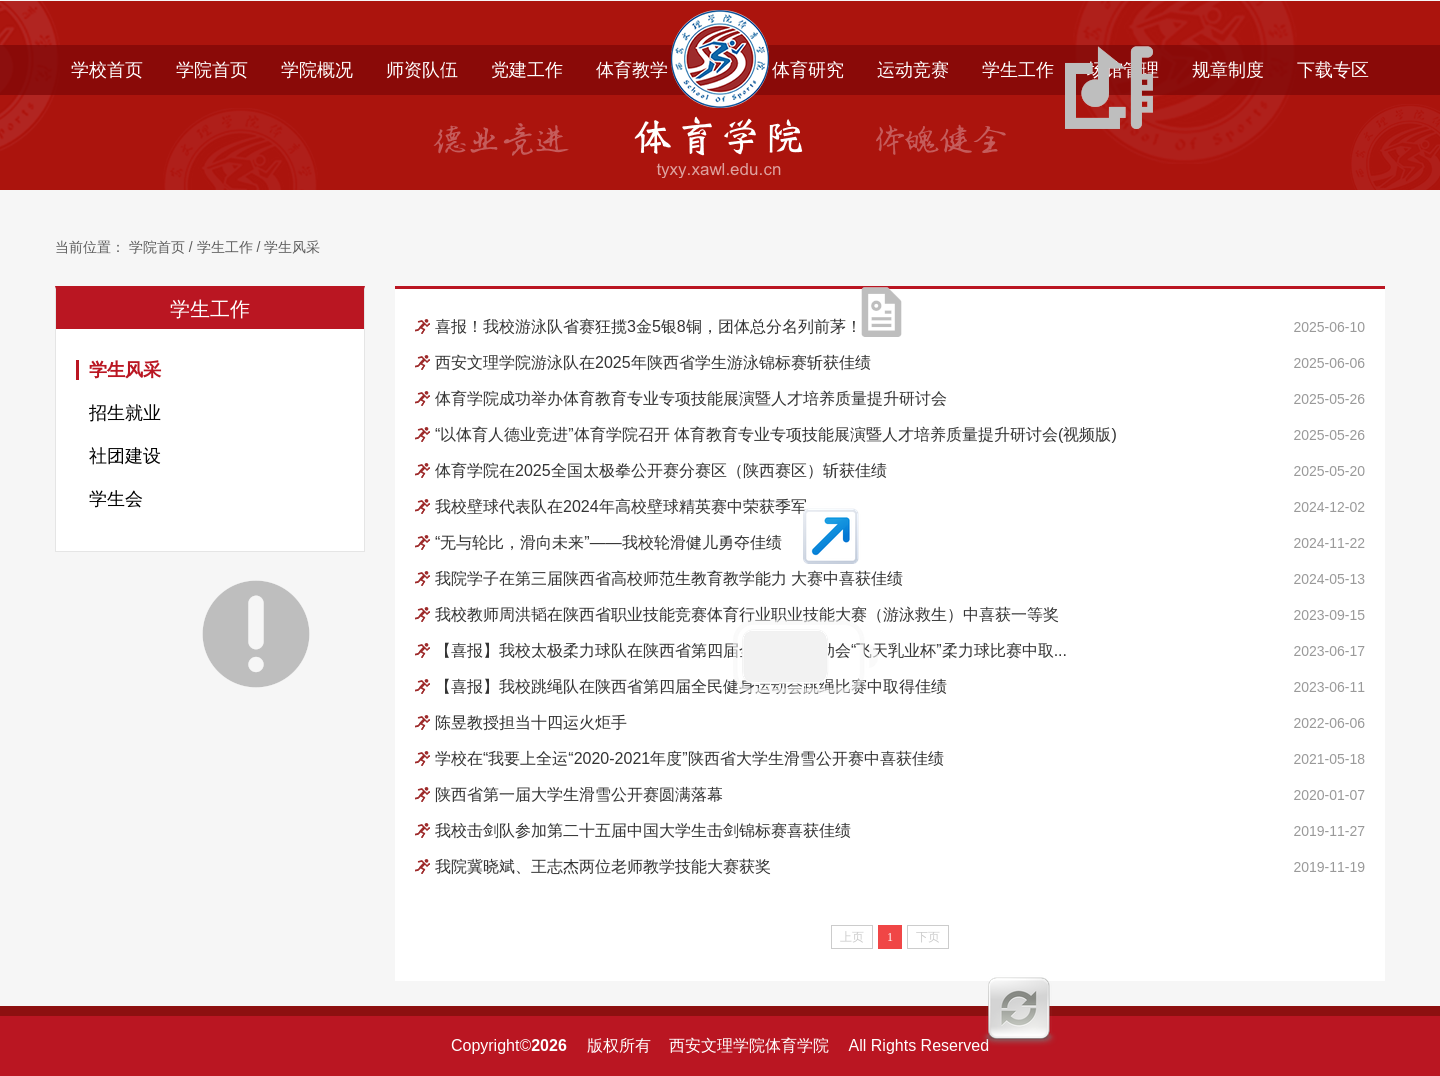 The height and width of the screenshot is (1076, 1440). I want to click on open a document file, so click(881, 310).